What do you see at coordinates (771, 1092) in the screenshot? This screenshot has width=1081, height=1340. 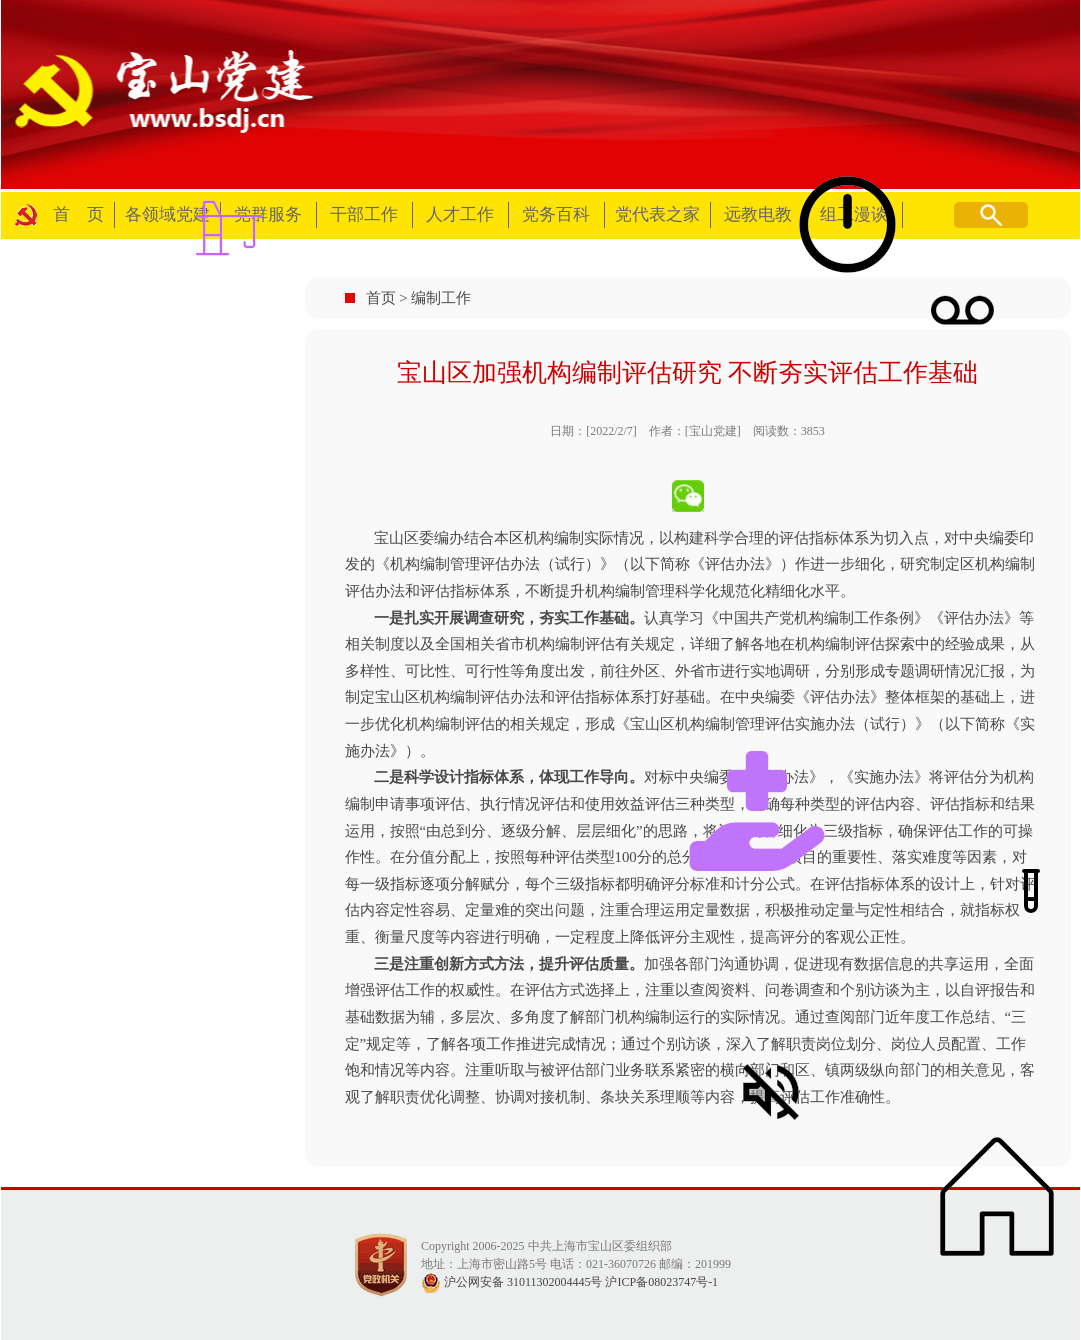 I see `mute audio or sound` at bounding box center [771, 1092].